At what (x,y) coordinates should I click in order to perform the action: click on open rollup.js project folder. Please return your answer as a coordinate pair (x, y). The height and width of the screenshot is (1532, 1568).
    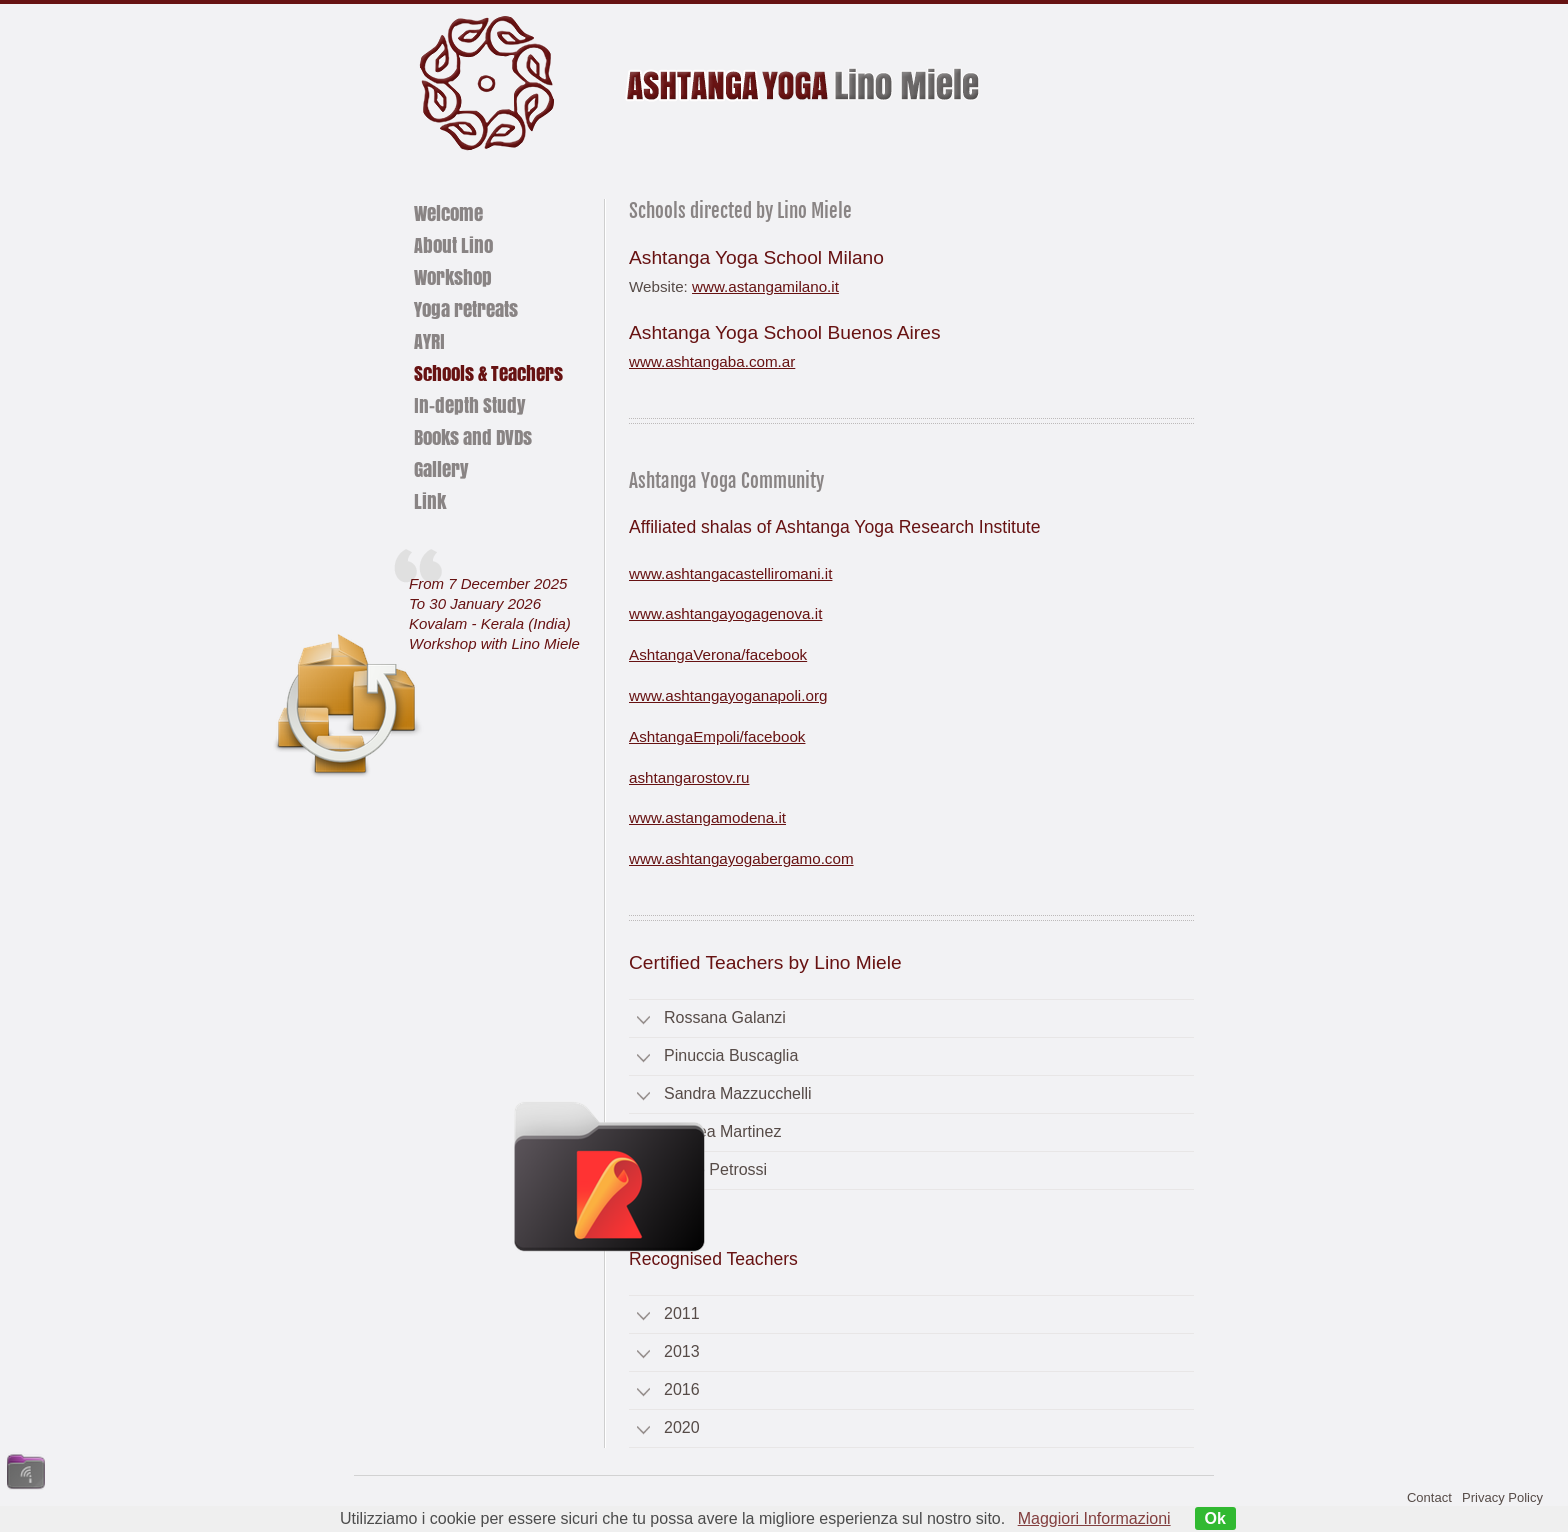
    Looking at the image, I should click on (608, 1181).